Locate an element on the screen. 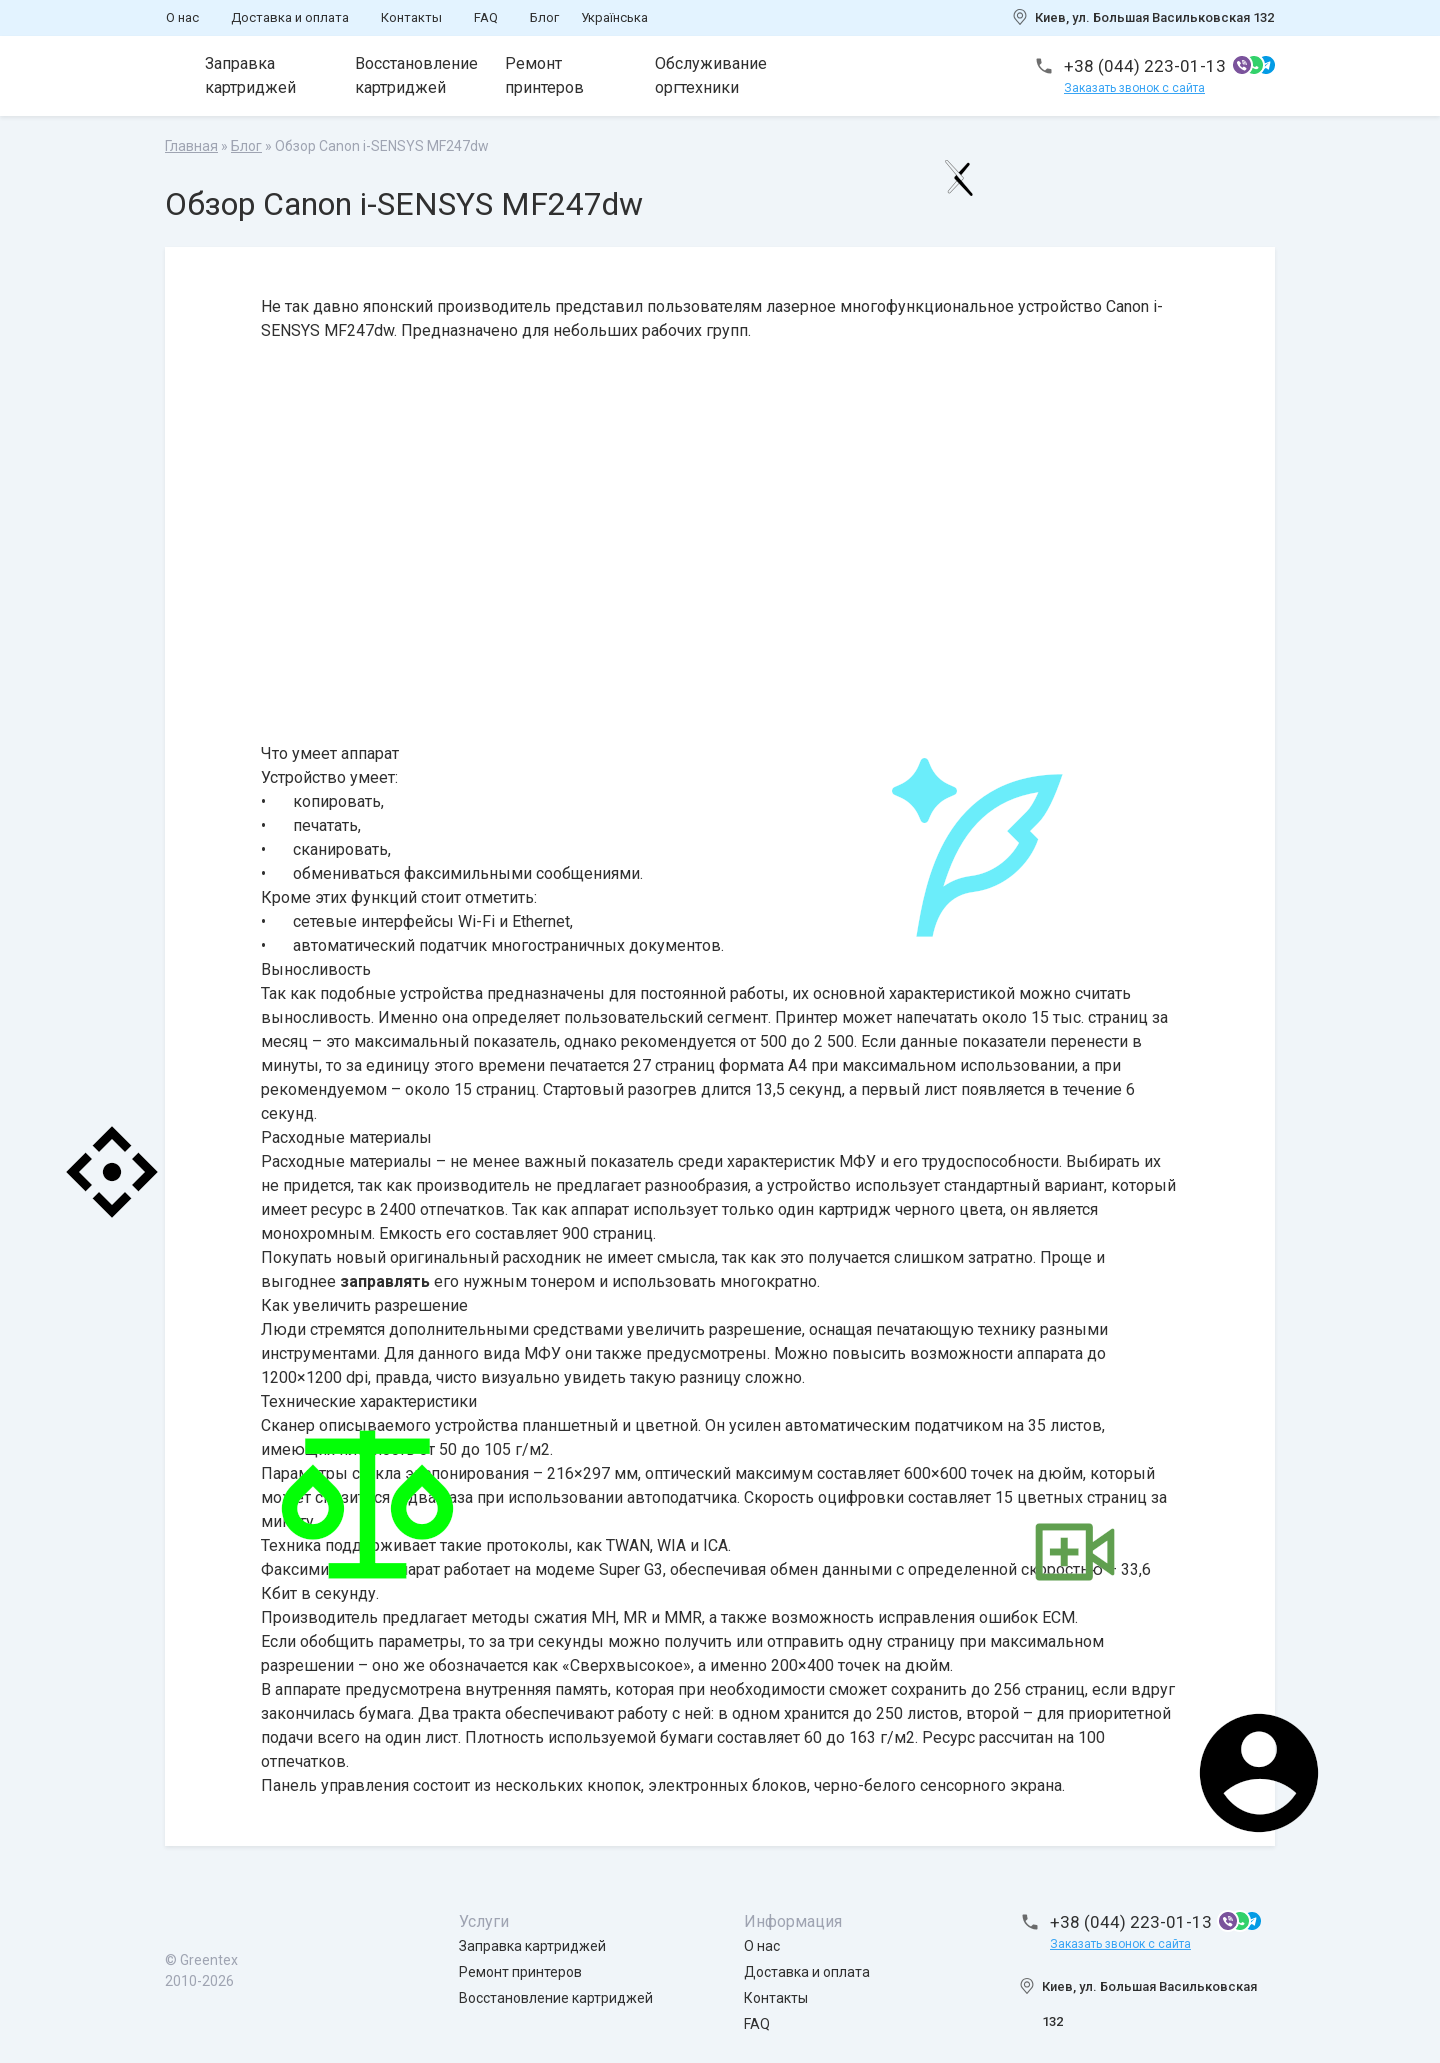 The image size is (1440, 2063). add a new video recording is located at coordinates (1075, 1552).